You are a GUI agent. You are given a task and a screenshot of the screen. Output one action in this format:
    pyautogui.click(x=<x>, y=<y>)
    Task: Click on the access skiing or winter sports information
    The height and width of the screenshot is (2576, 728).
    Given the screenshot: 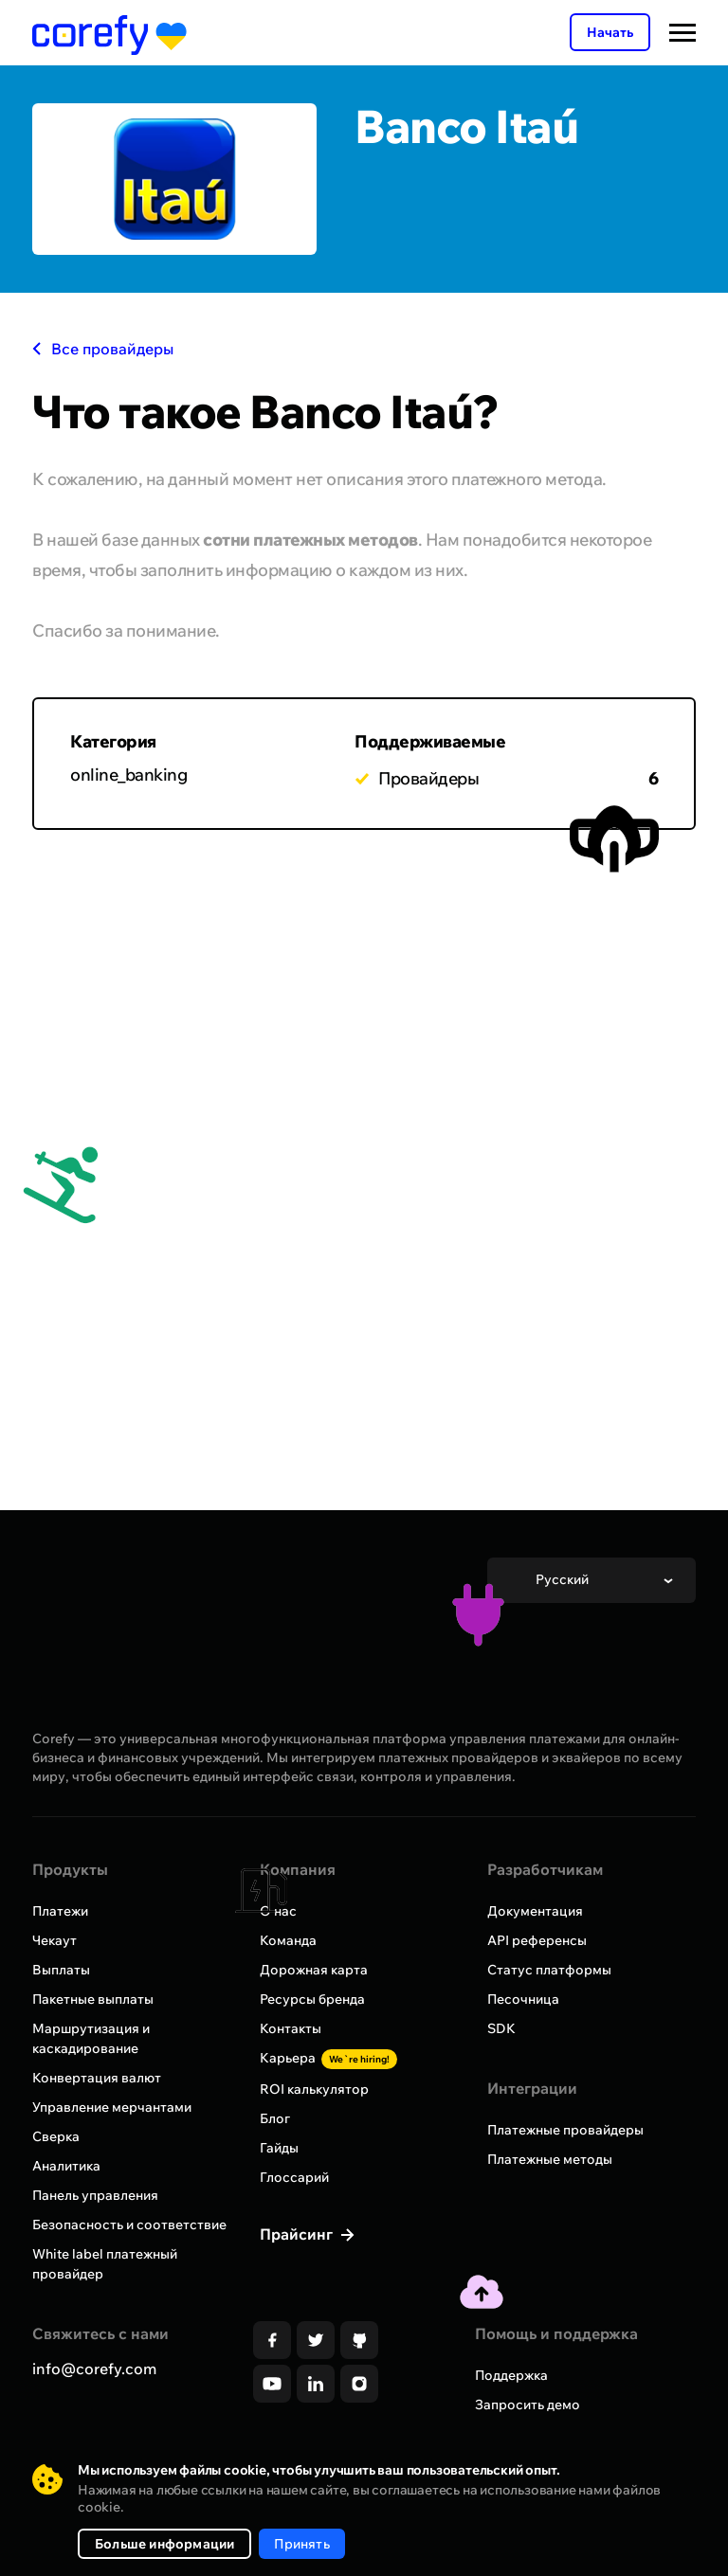 What is the action you would take?
    pyautogui.click(x=64, y=1182)
    